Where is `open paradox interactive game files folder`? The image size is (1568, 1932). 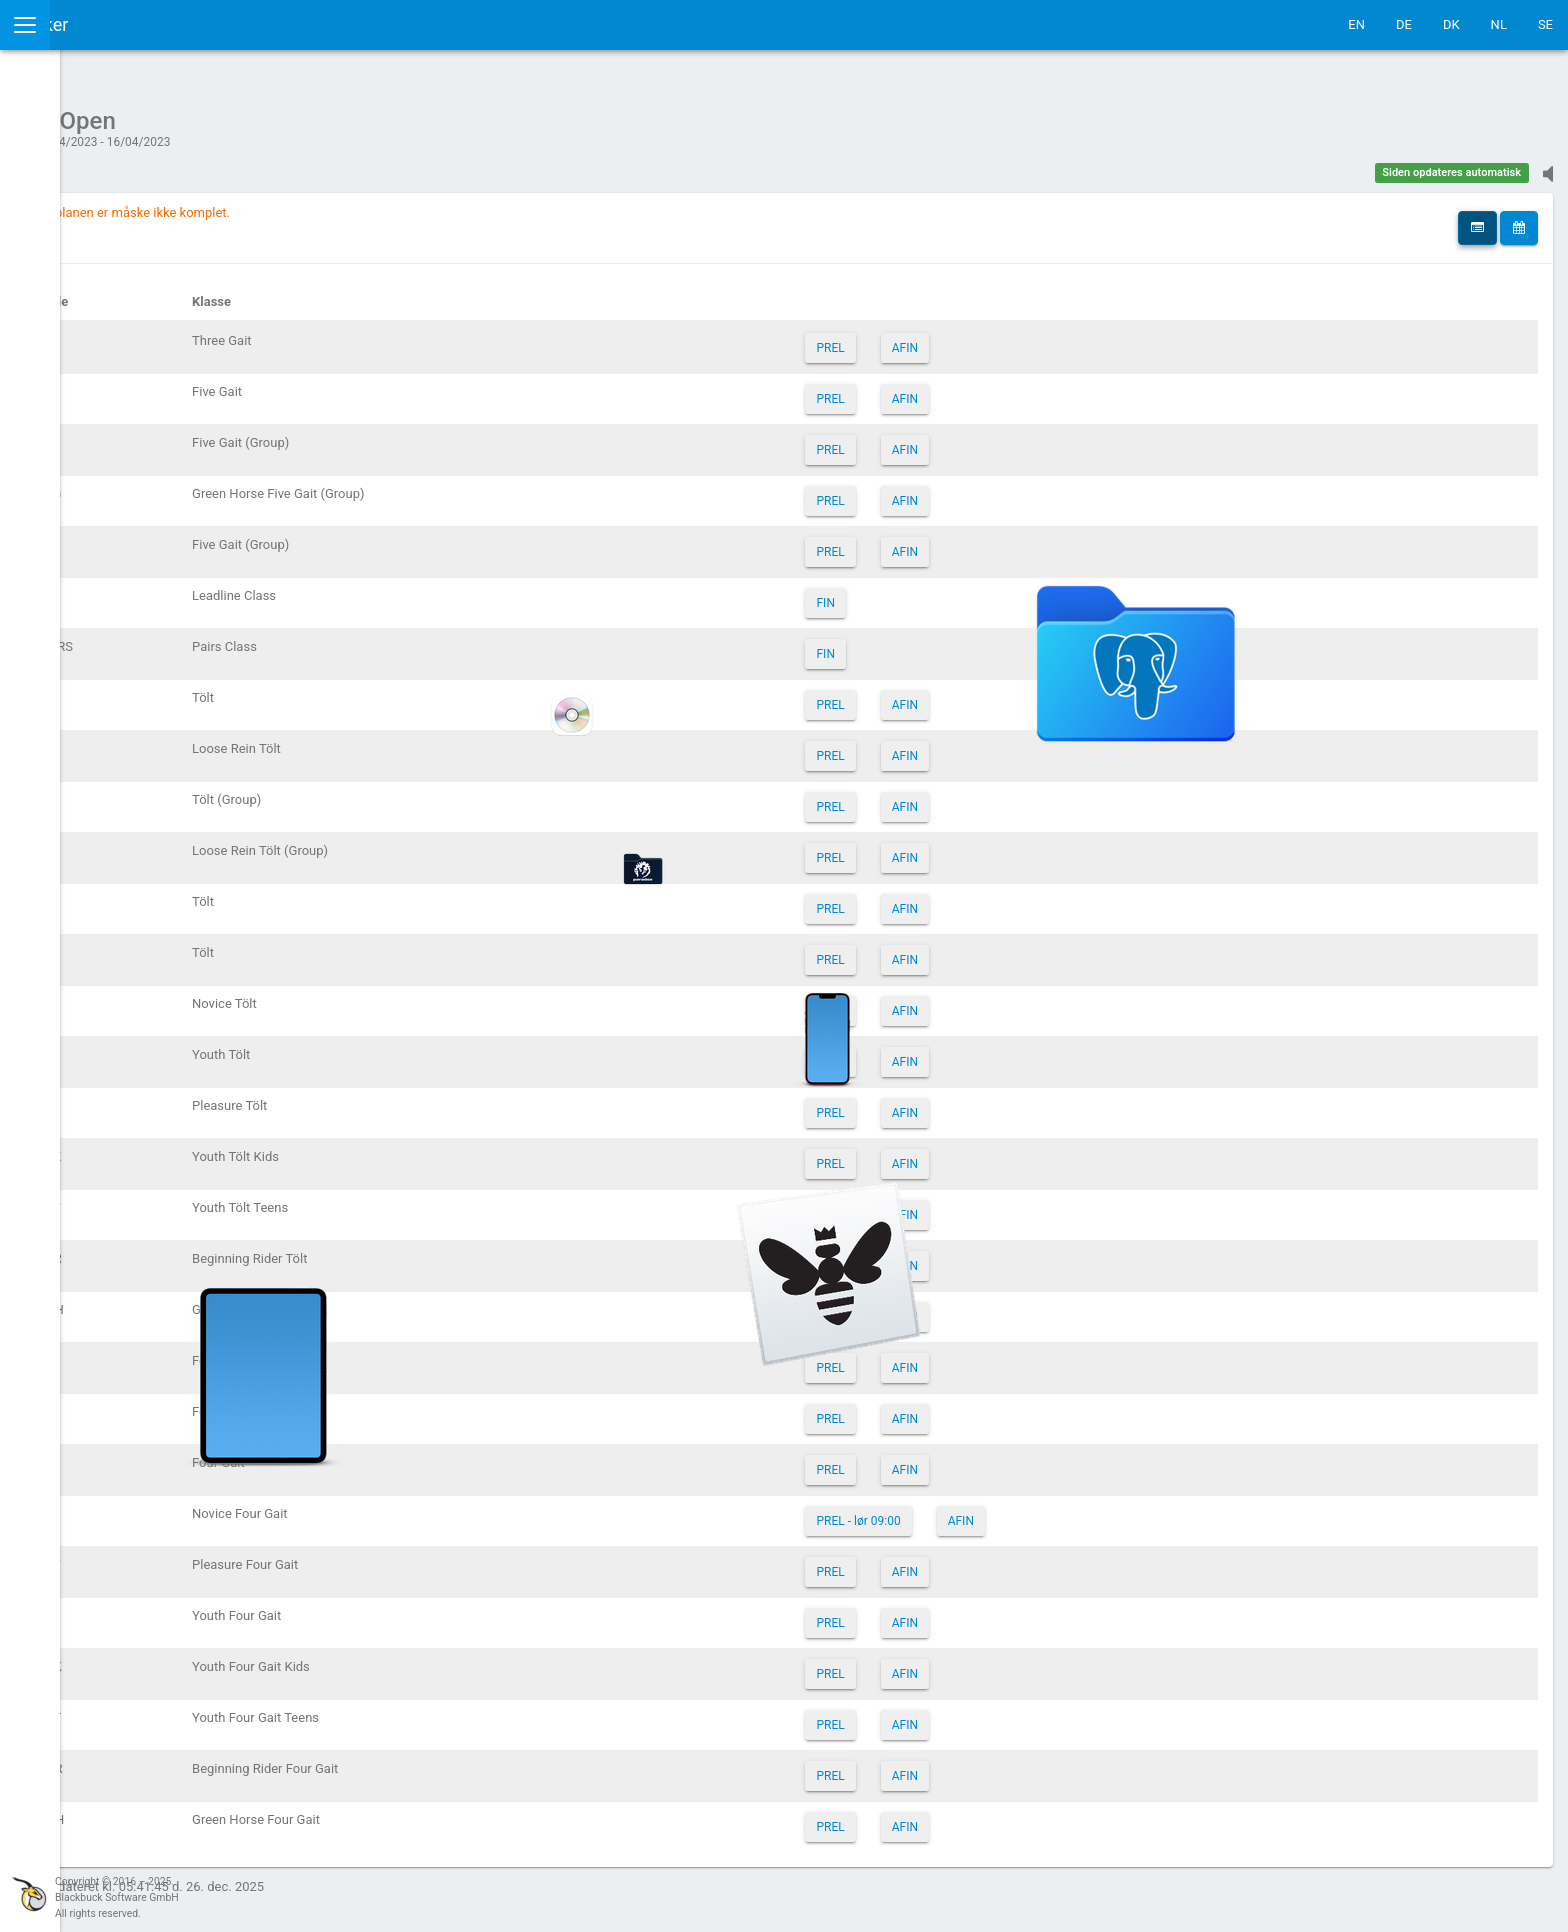 open paradox interactive game files folder is located at coordinates (643, 870).